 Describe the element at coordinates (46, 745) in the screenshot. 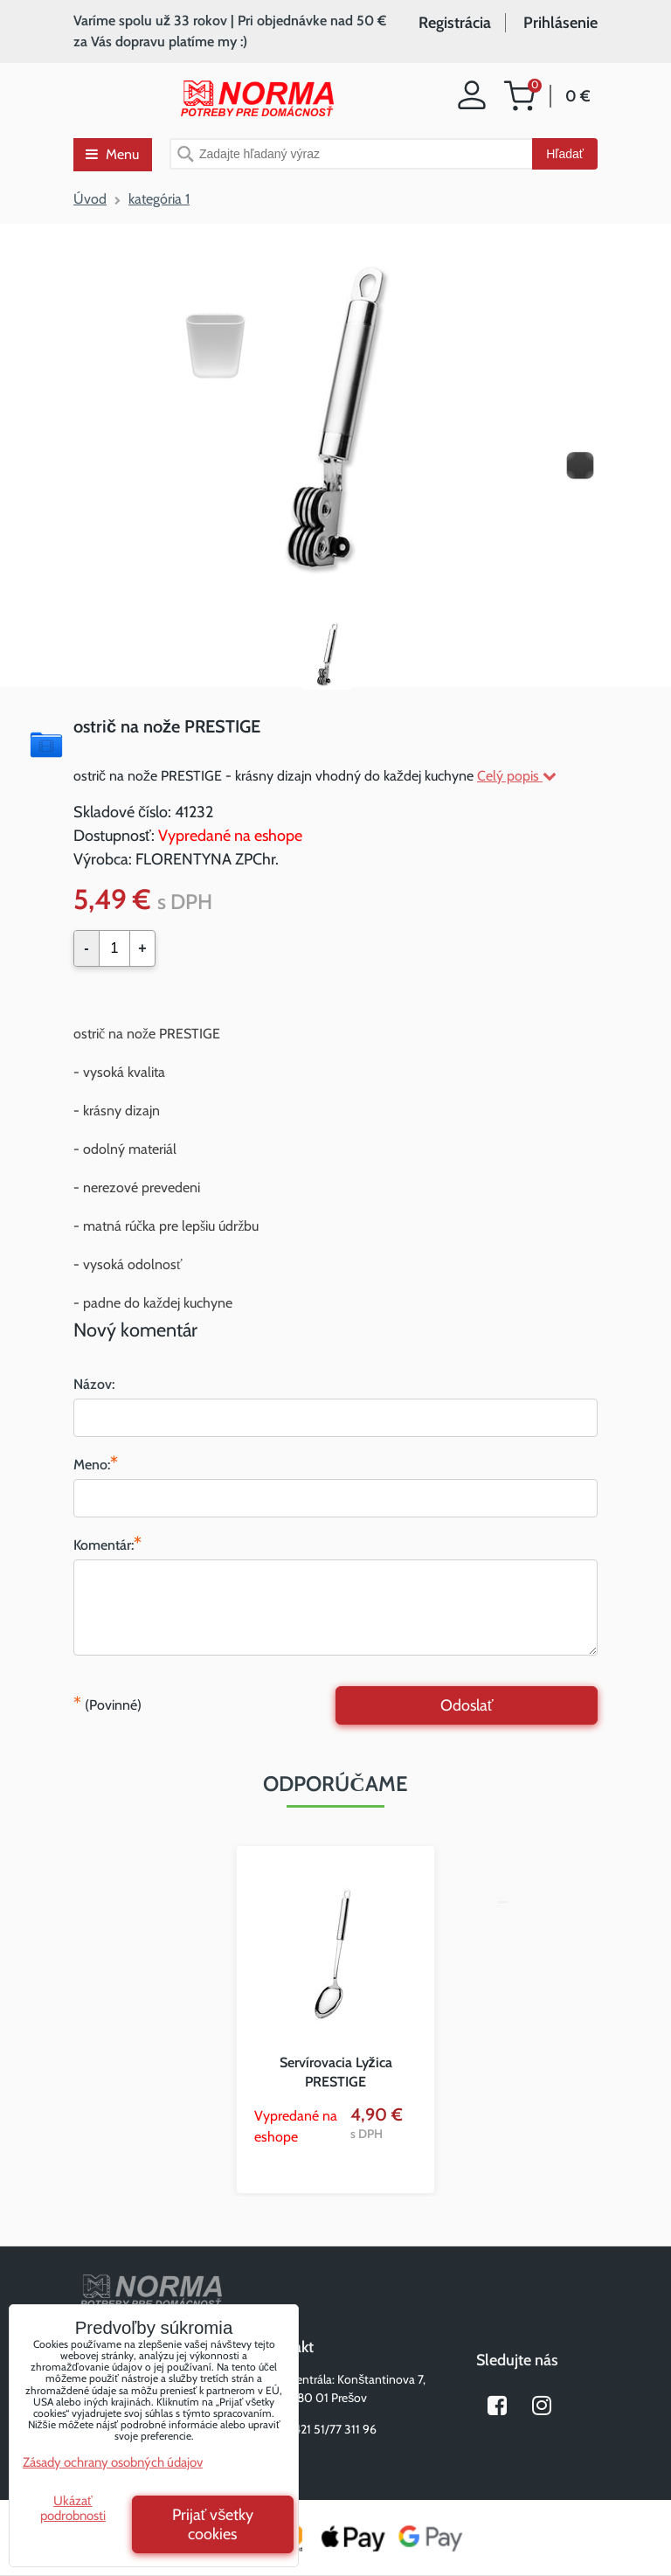

I see `open your videos folder` at that location.